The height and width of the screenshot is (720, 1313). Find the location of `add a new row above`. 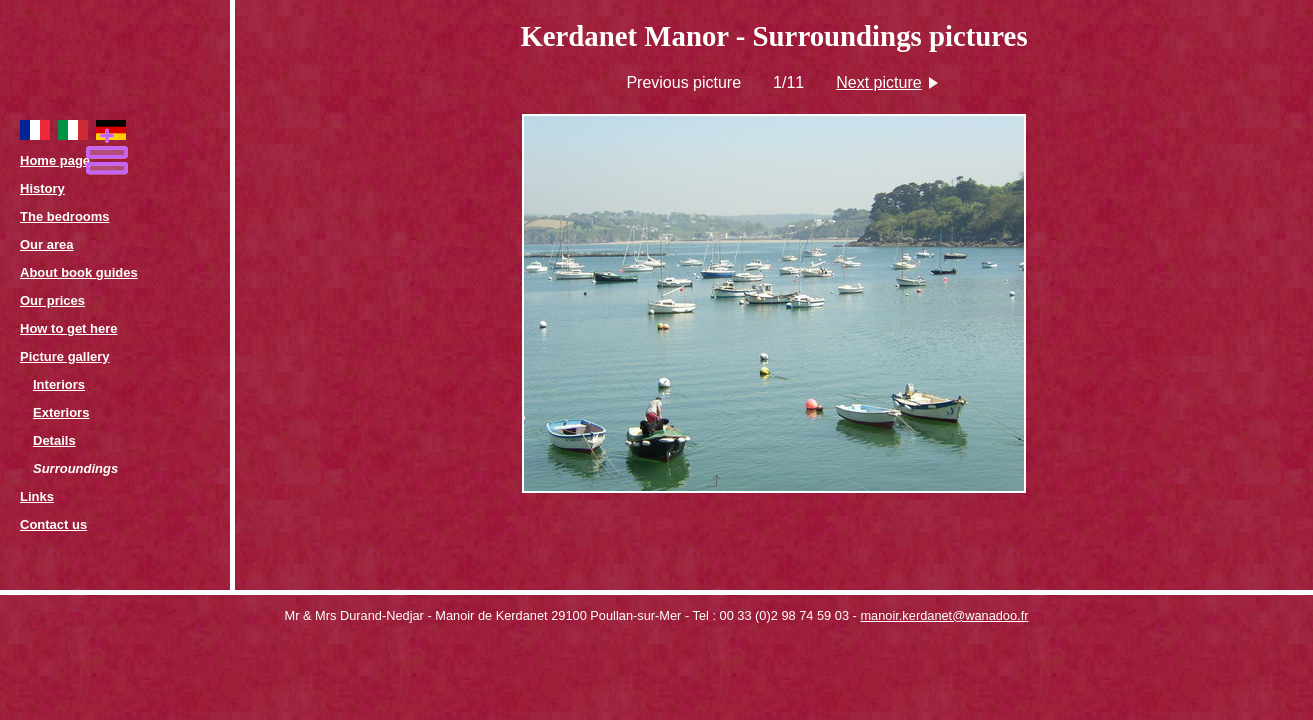

add a new row above is located at coordinates (107, 155).